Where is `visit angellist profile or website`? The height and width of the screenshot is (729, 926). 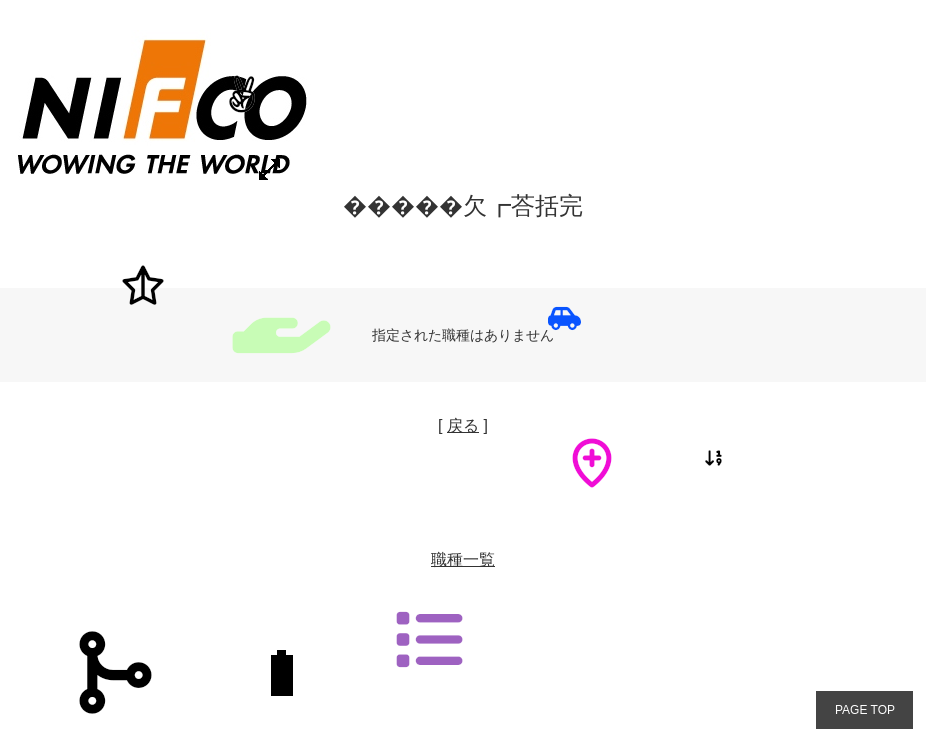
visit angellist profile or website is located at coordinates (242, 94).